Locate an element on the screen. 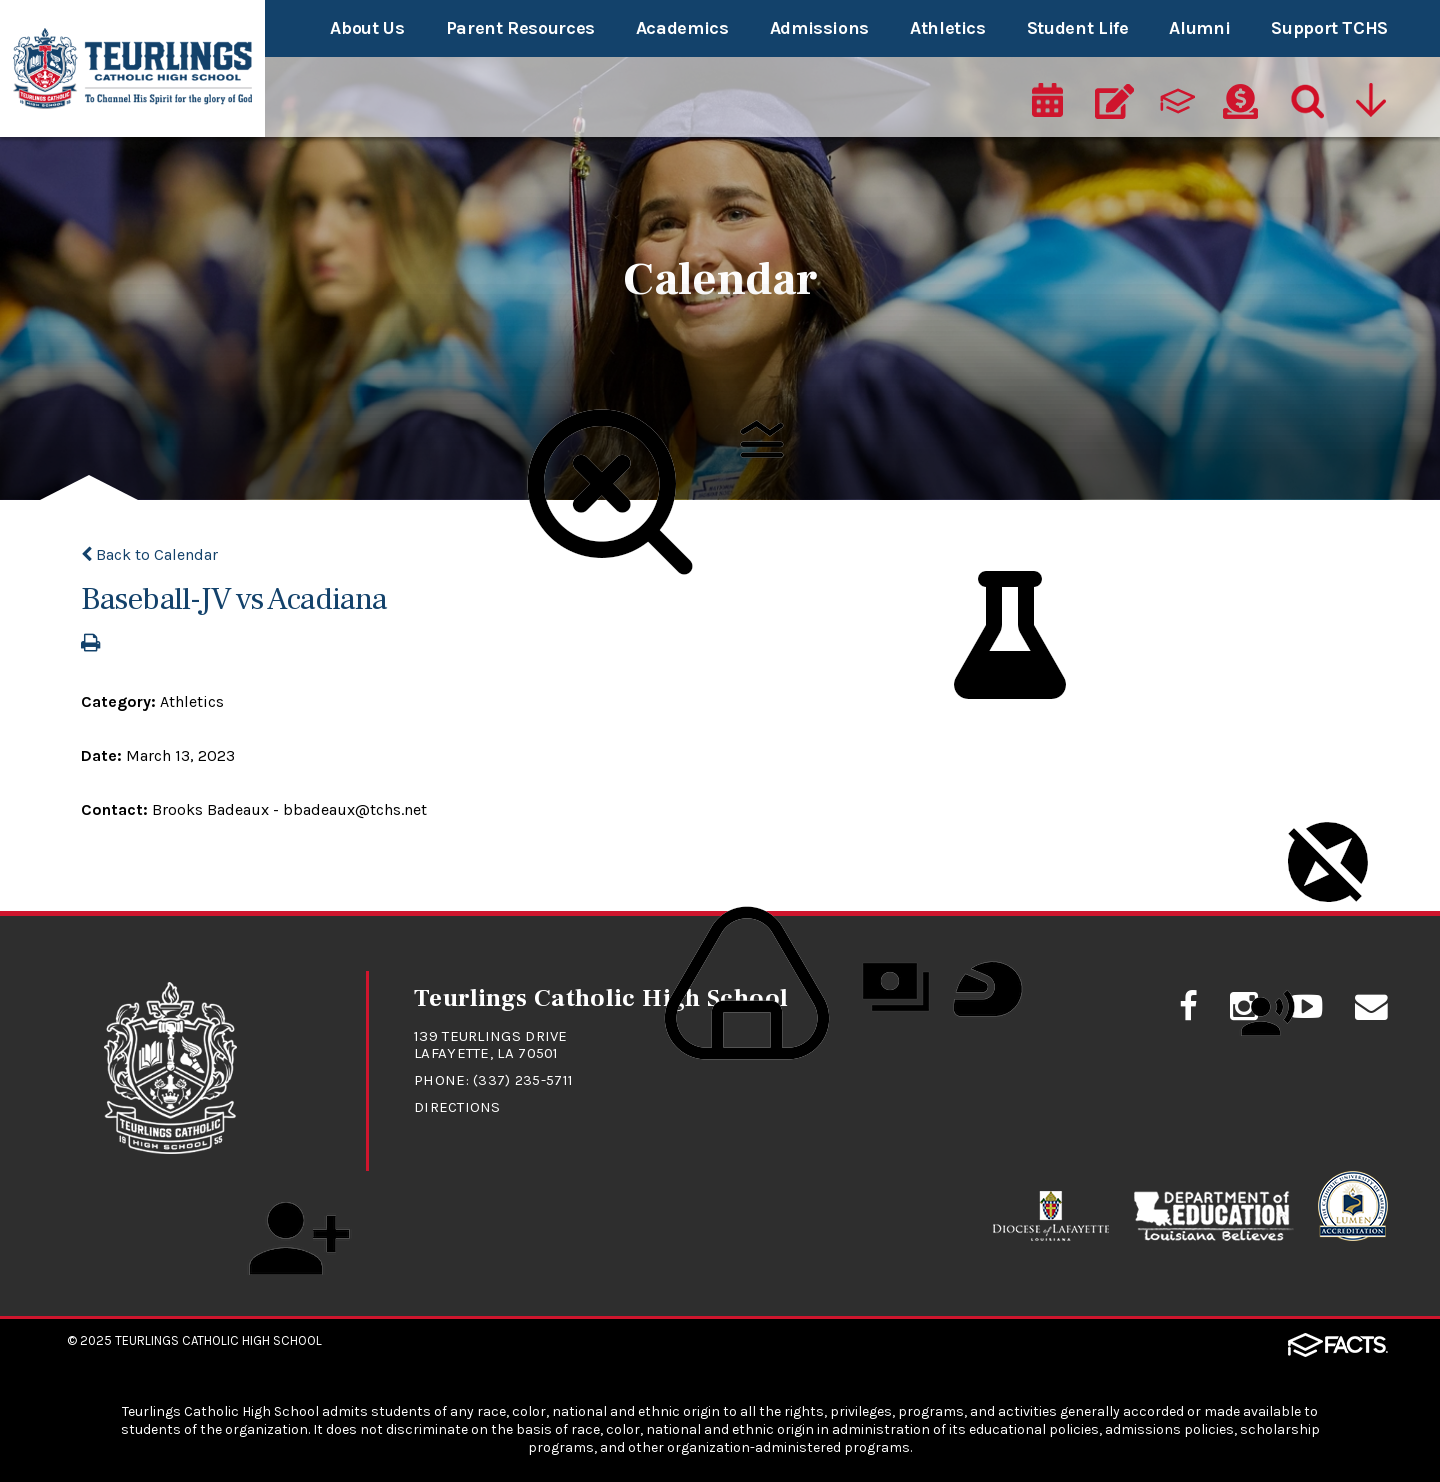 Image resolution: width=1440 pixels, height=1482 pixels. access science or laboratory features is located at coordinates (1010, 635).